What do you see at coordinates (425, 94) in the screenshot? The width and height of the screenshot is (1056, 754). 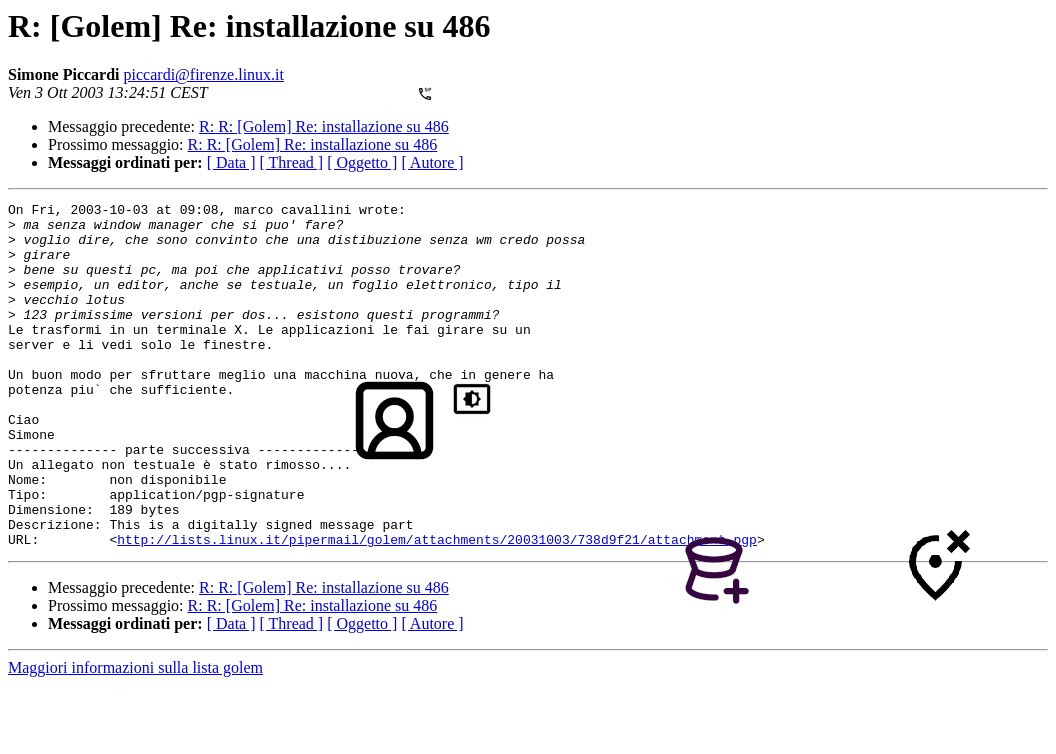 I see `make a SIP (internet-based) phone call` at bounding box center [425, 94].